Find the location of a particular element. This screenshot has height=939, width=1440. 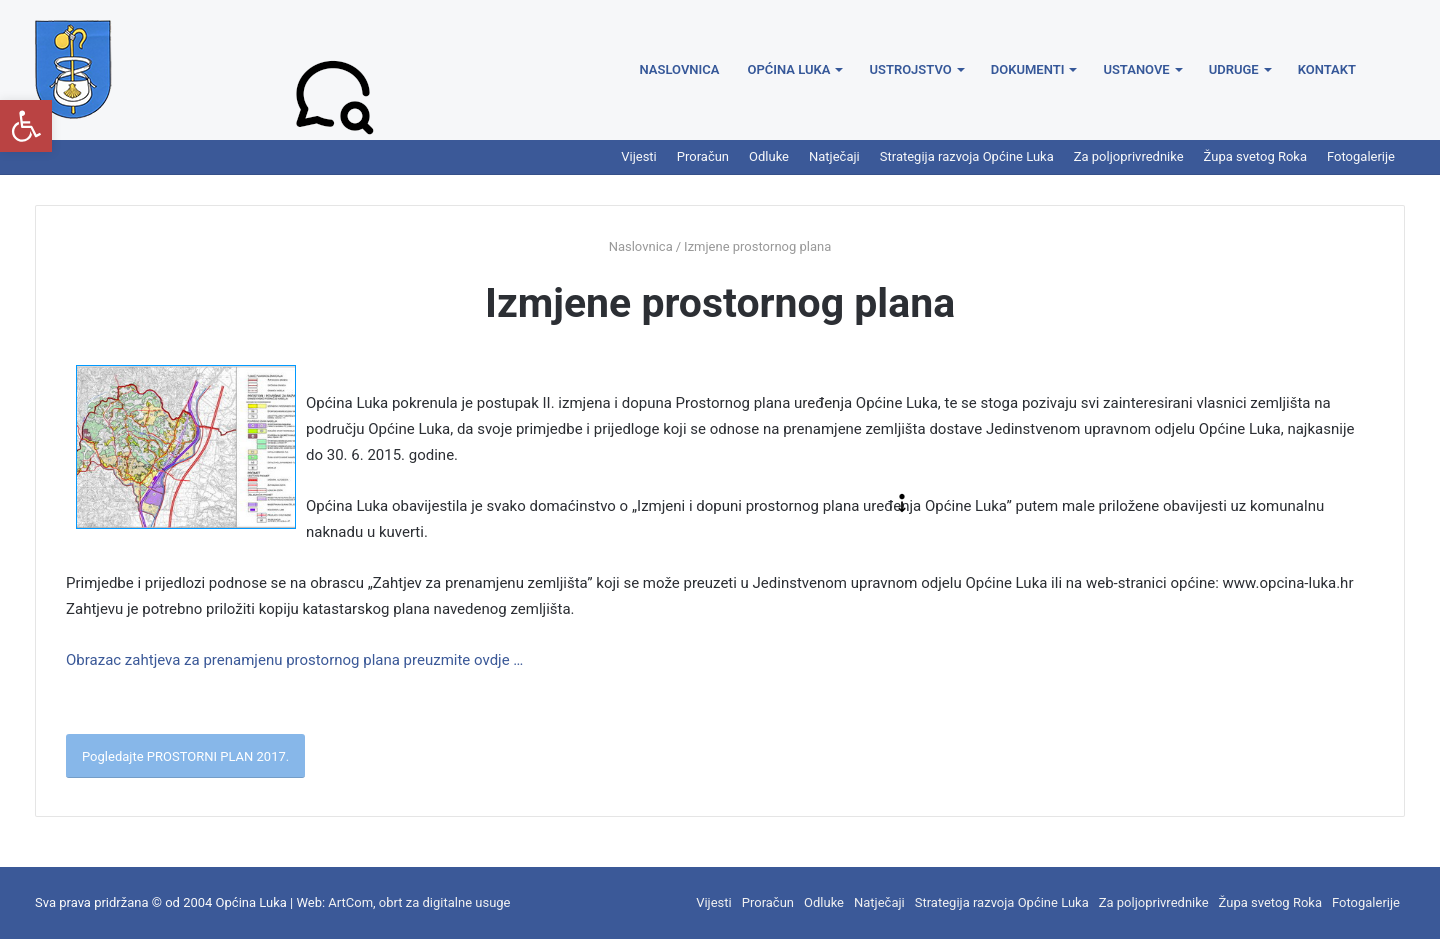

move item down in a list is located at coordinates (902, 503).